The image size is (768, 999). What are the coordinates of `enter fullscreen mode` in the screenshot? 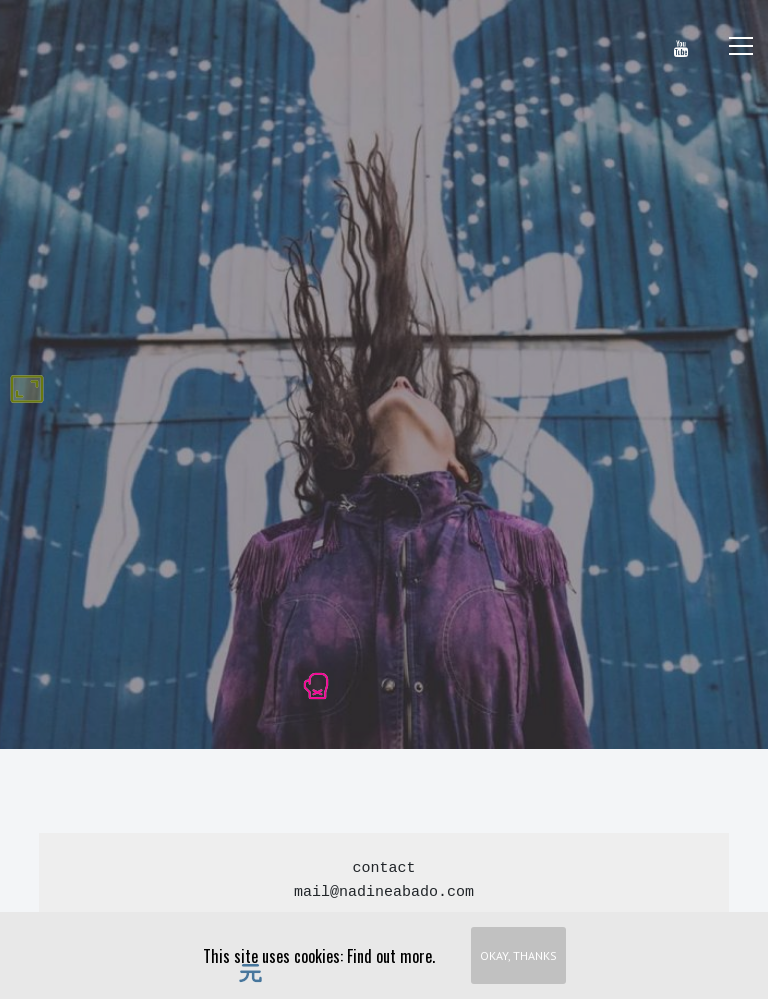 It's located at (27, 389).